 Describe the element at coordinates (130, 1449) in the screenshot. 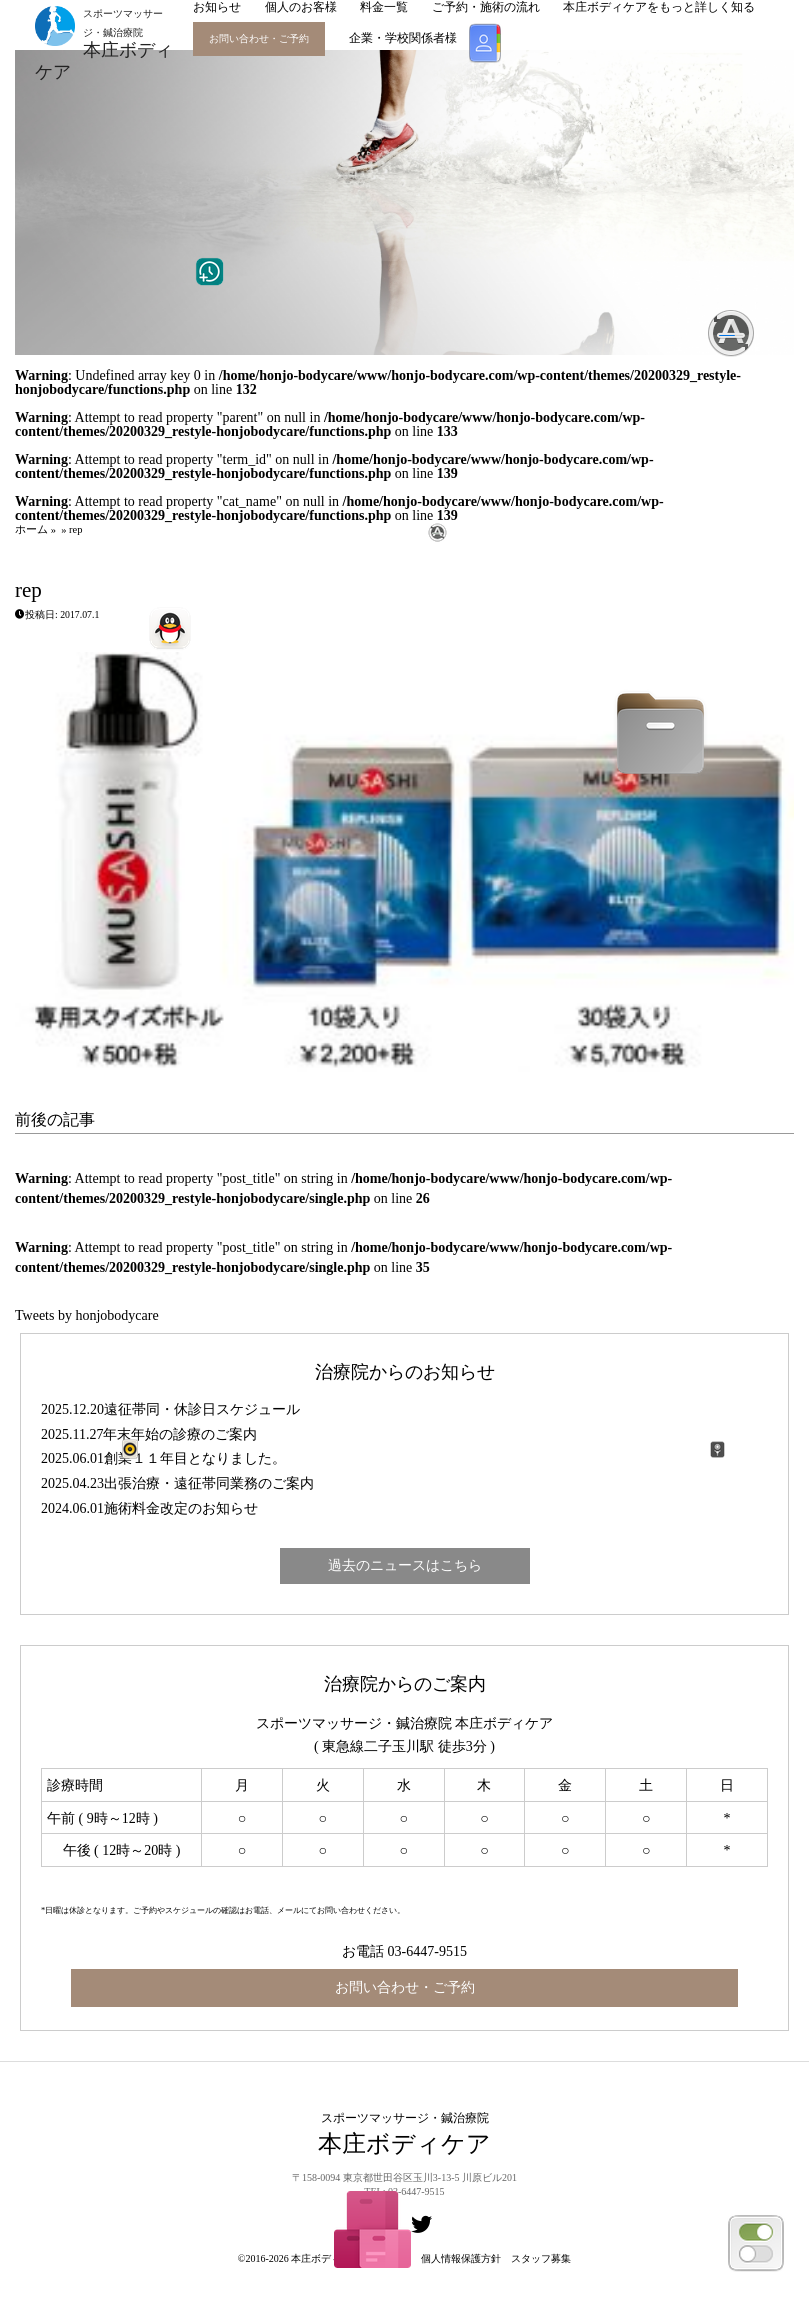

I see `open sound or audio settings` at that location.